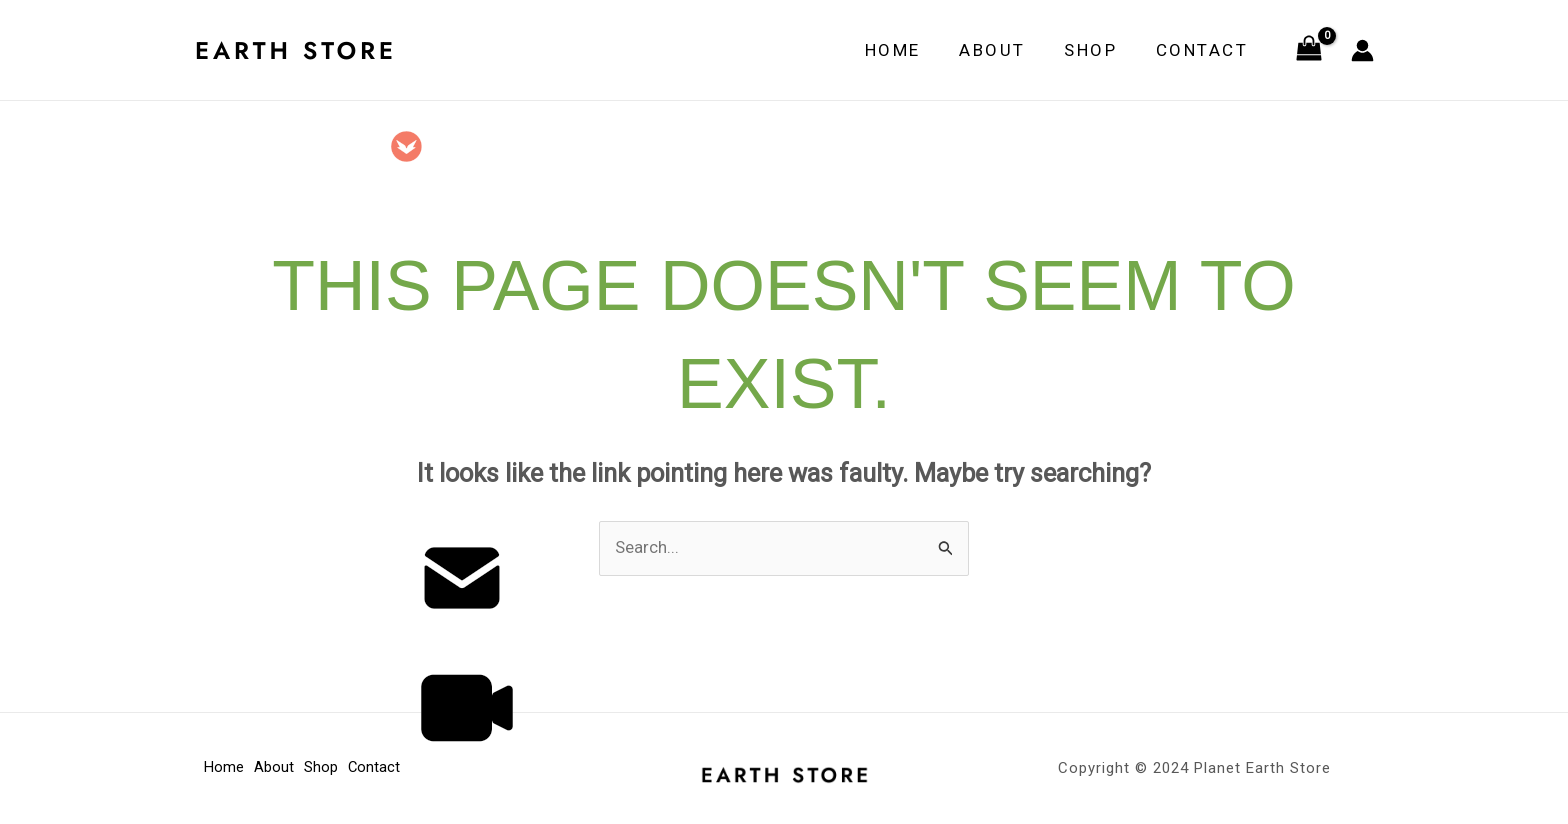  I want to click on open your inbox or messages, so click(462, 578).